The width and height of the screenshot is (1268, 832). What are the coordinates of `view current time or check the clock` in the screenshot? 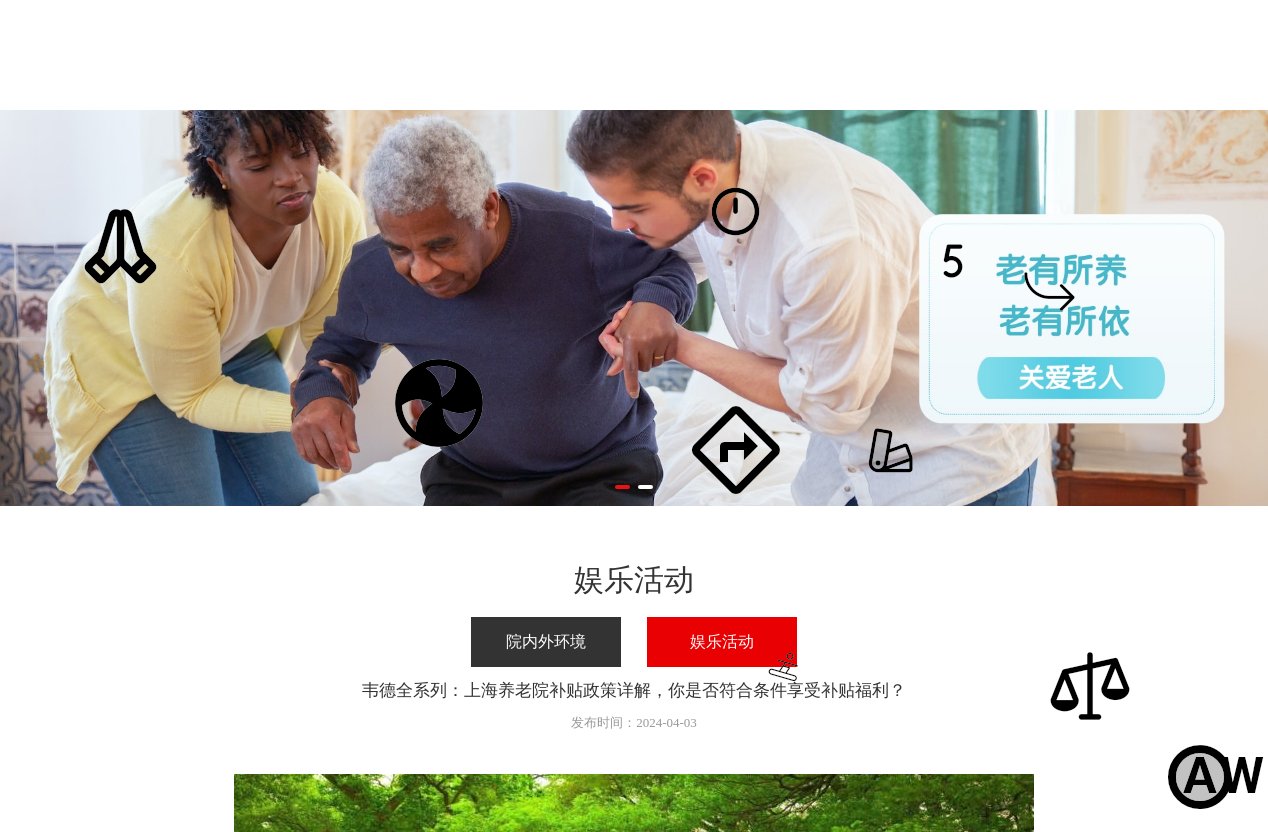 It's located at (735, 211).